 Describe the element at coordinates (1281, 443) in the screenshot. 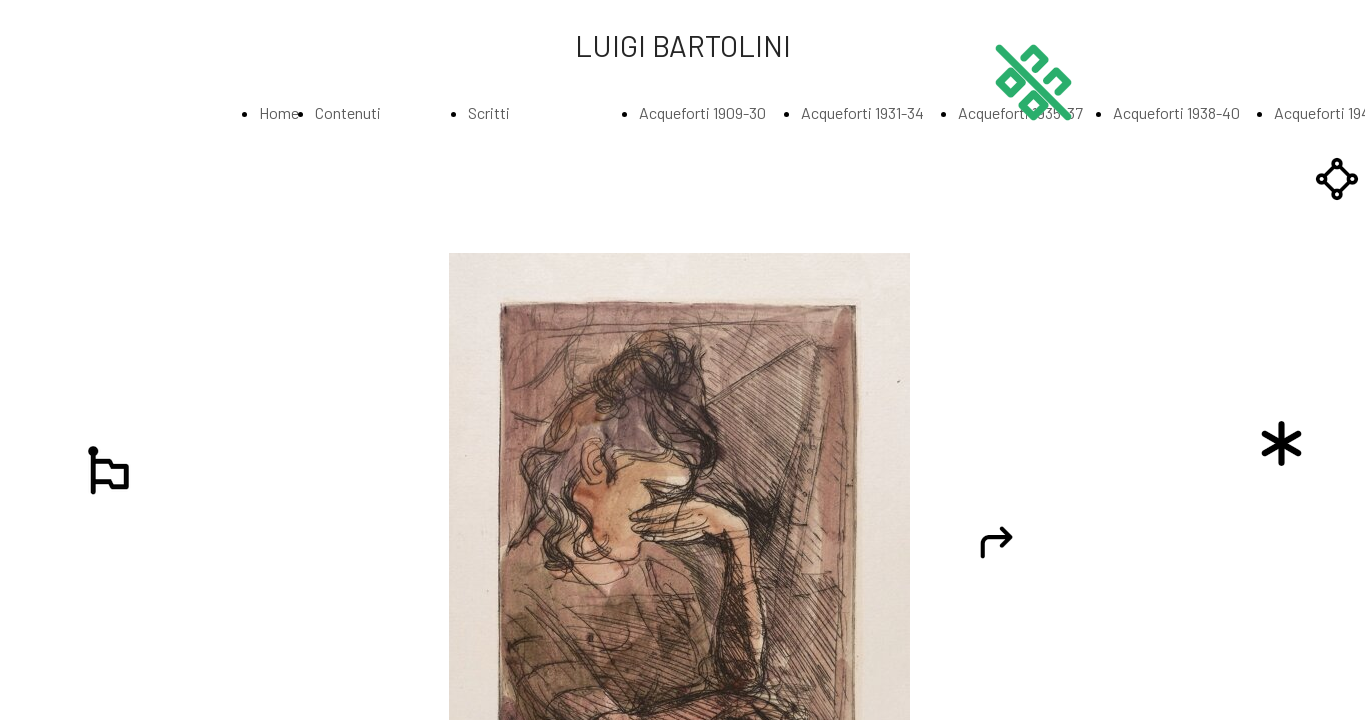

I see `indicates a required field in a form` at that location.